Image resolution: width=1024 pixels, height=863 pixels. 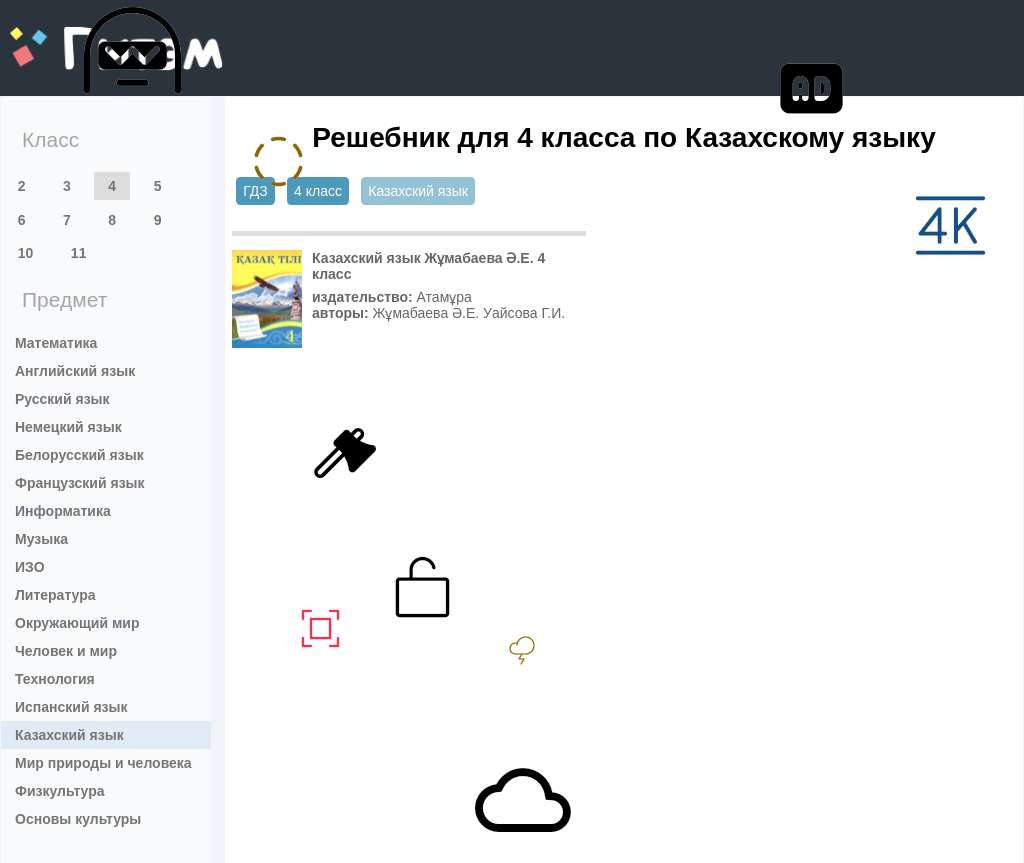 What do you see at coordinates (422, 590) in the screenshot?
I see `unlock this item or content` at bounding box center [422, 590].